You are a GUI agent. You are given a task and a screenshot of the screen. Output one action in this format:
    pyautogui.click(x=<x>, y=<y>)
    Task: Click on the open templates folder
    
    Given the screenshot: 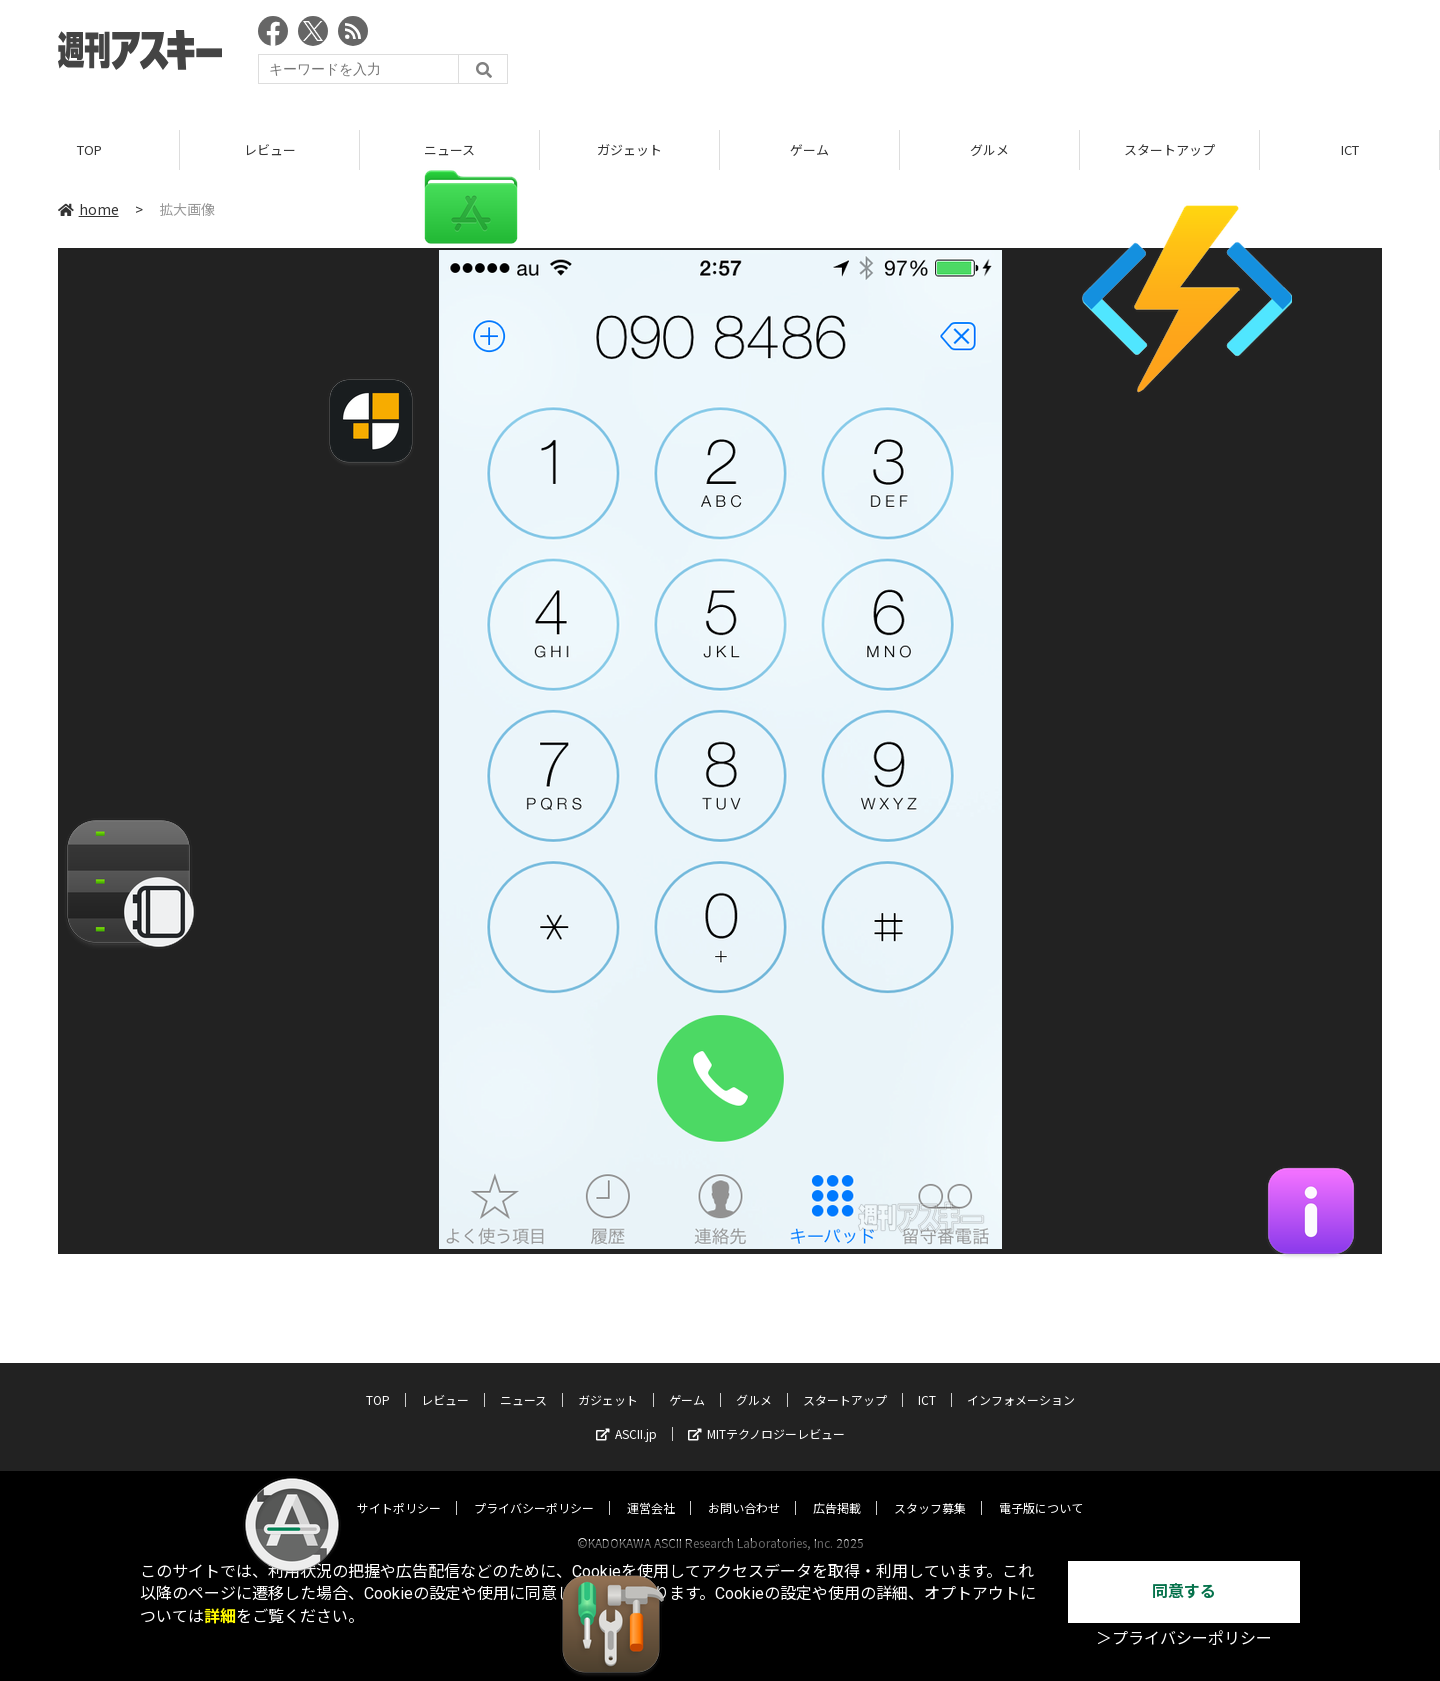 What is the action you would take?
    pyautogui.click(x=471, y=207)
    